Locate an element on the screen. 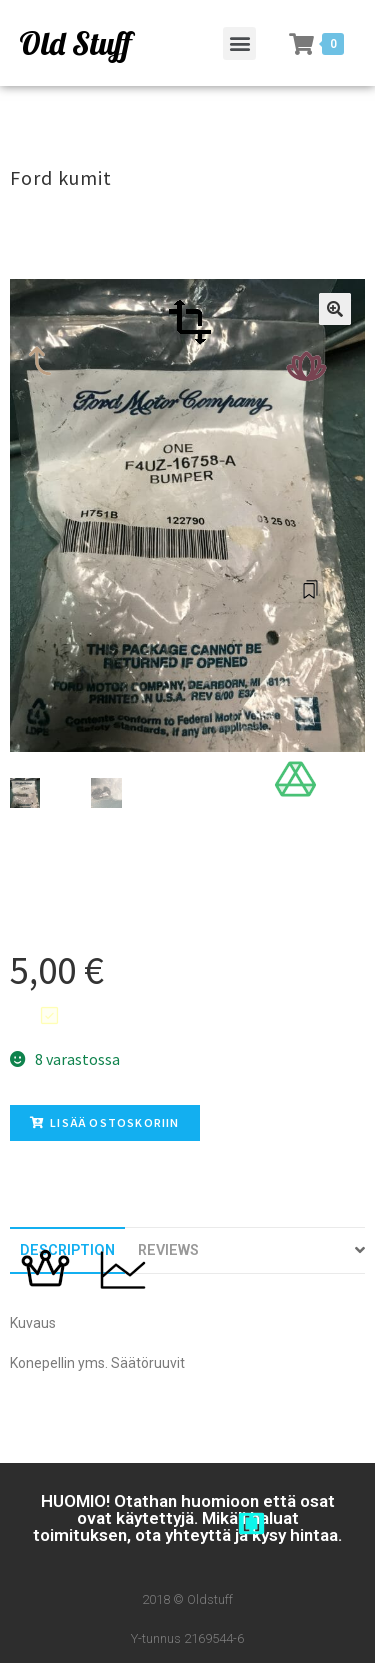 The image size is (375, 1663). go back and up to previous section is located at coordinates (40, 361).